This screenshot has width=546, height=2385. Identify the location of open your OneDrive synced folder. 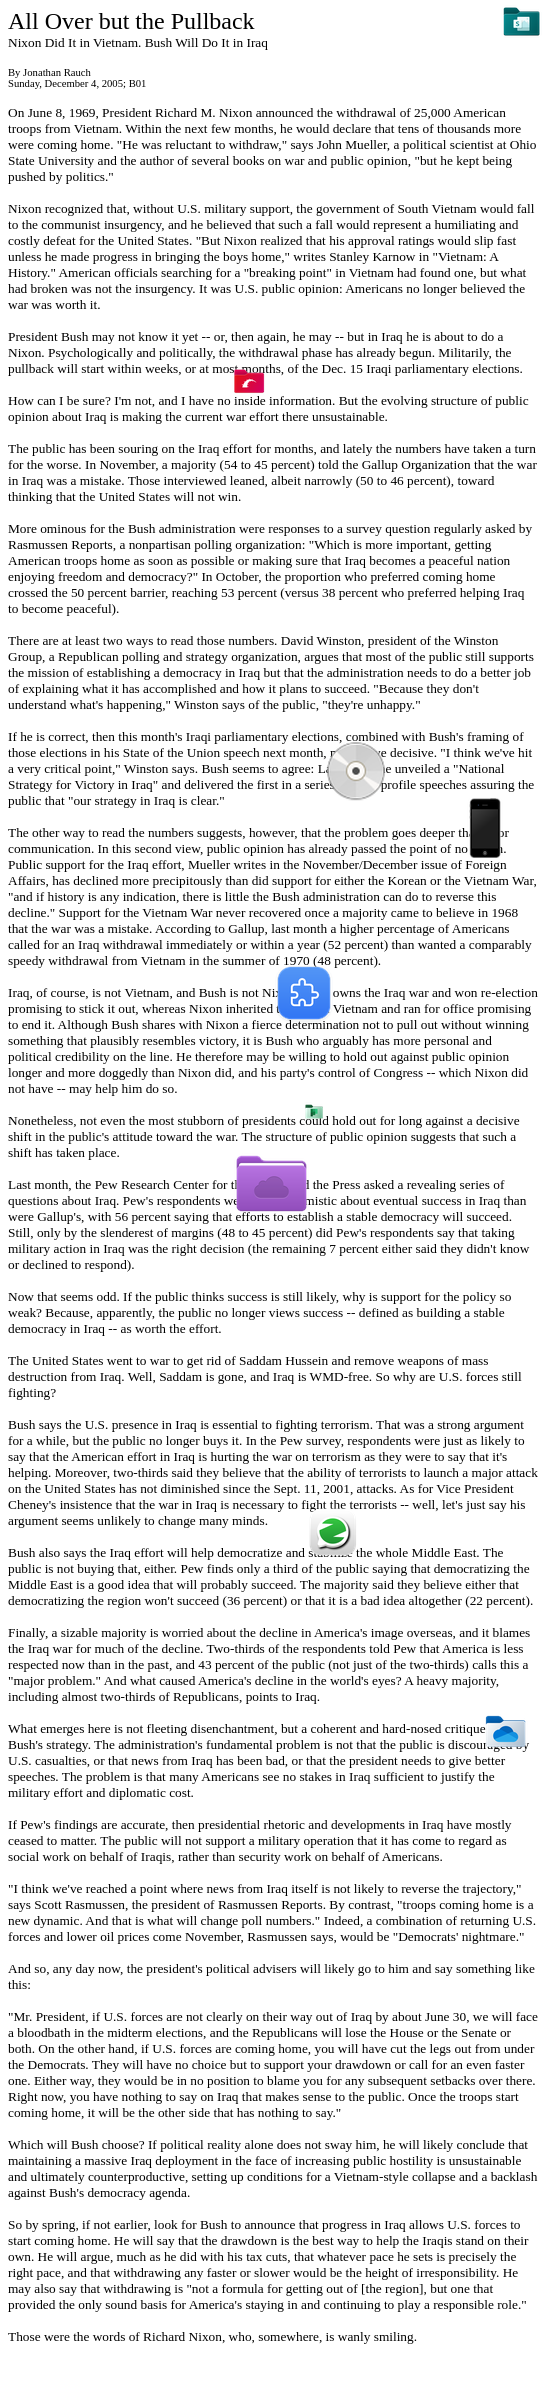
(505, 1732).